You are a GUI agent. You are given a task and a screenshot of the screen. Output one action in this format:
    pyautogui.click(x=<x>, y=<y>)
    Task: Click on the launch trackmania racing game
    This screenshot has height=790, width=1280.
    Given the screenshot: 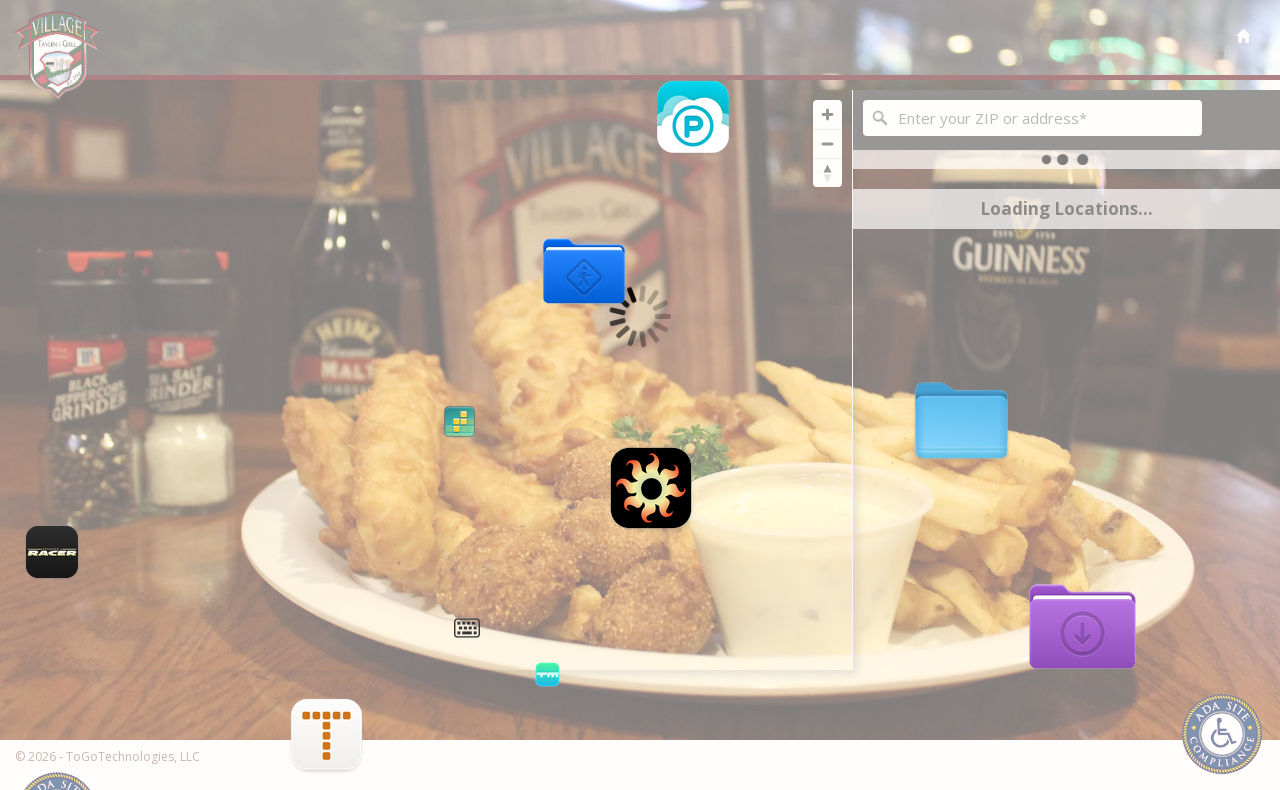 What is the action you would take?
    pyautogui.click(x=547, y=674)
    